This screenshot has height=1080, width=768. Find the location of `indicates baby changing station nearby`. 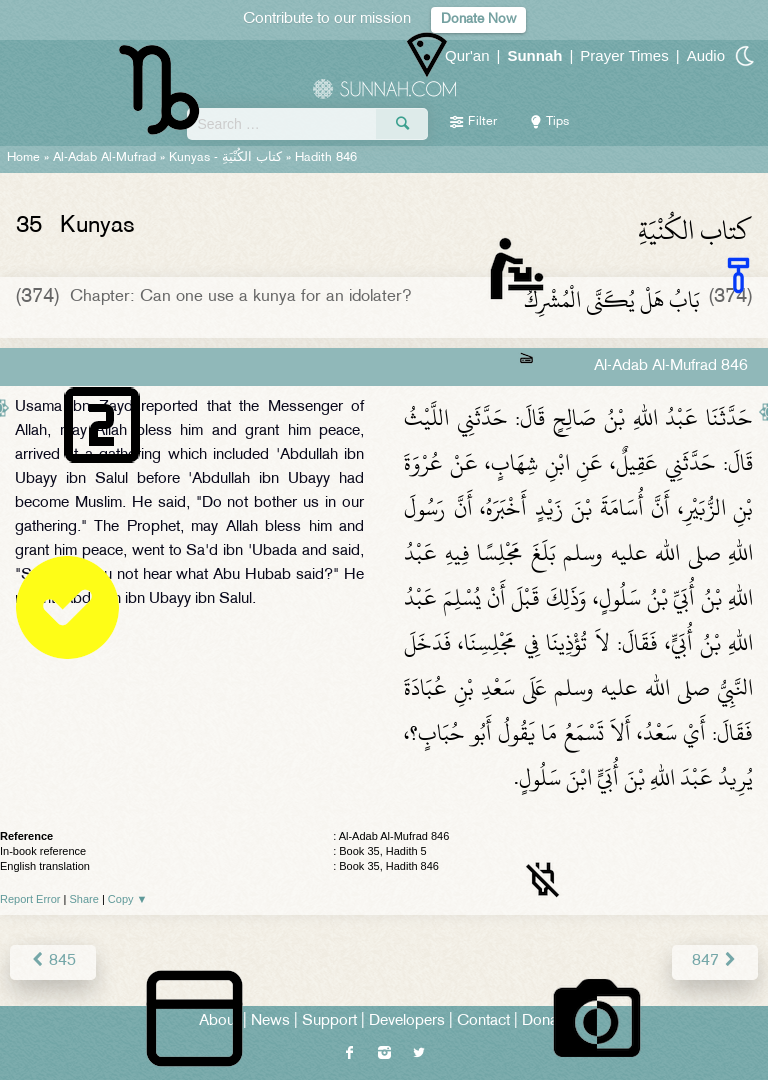

indicates baby changing station nearby is located at coordinates (517, 270).